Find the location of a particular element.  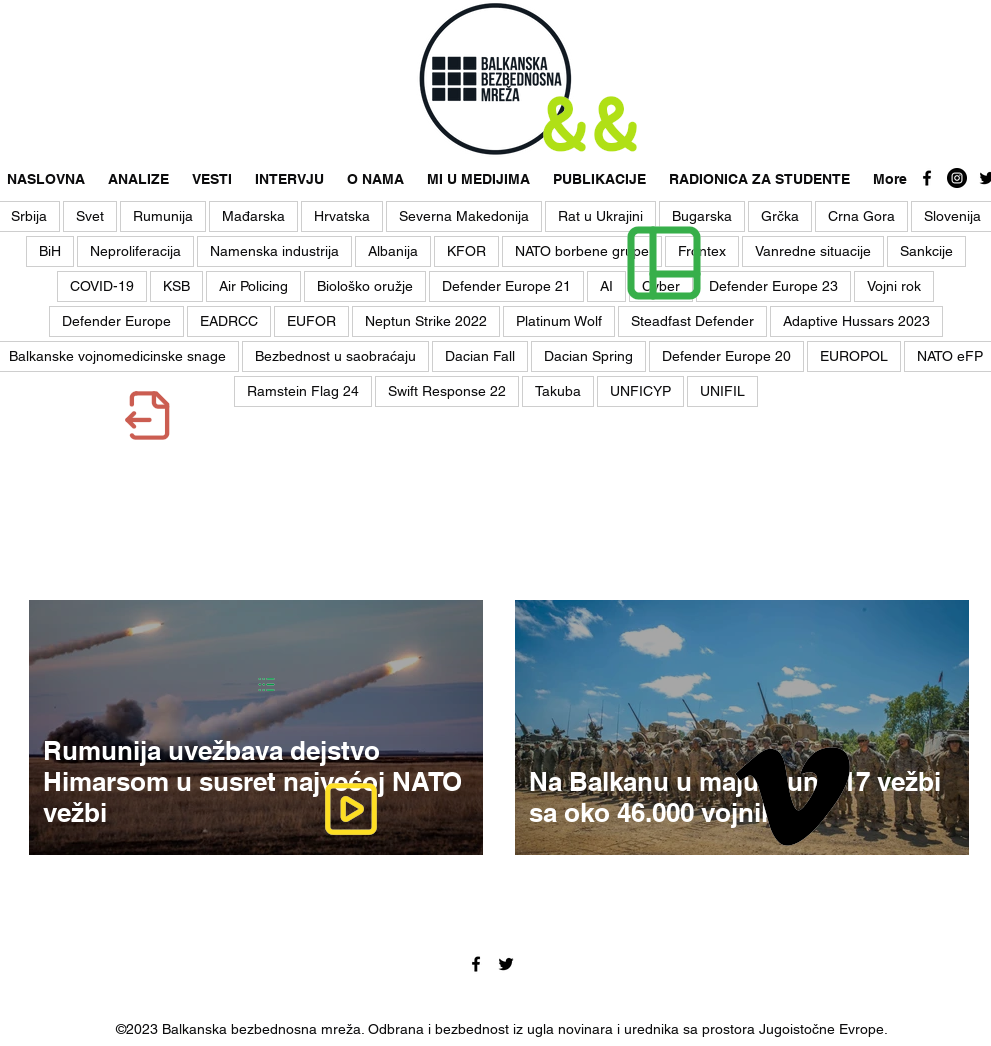

insert special characters or symbols is located at coordinates (590, 126).